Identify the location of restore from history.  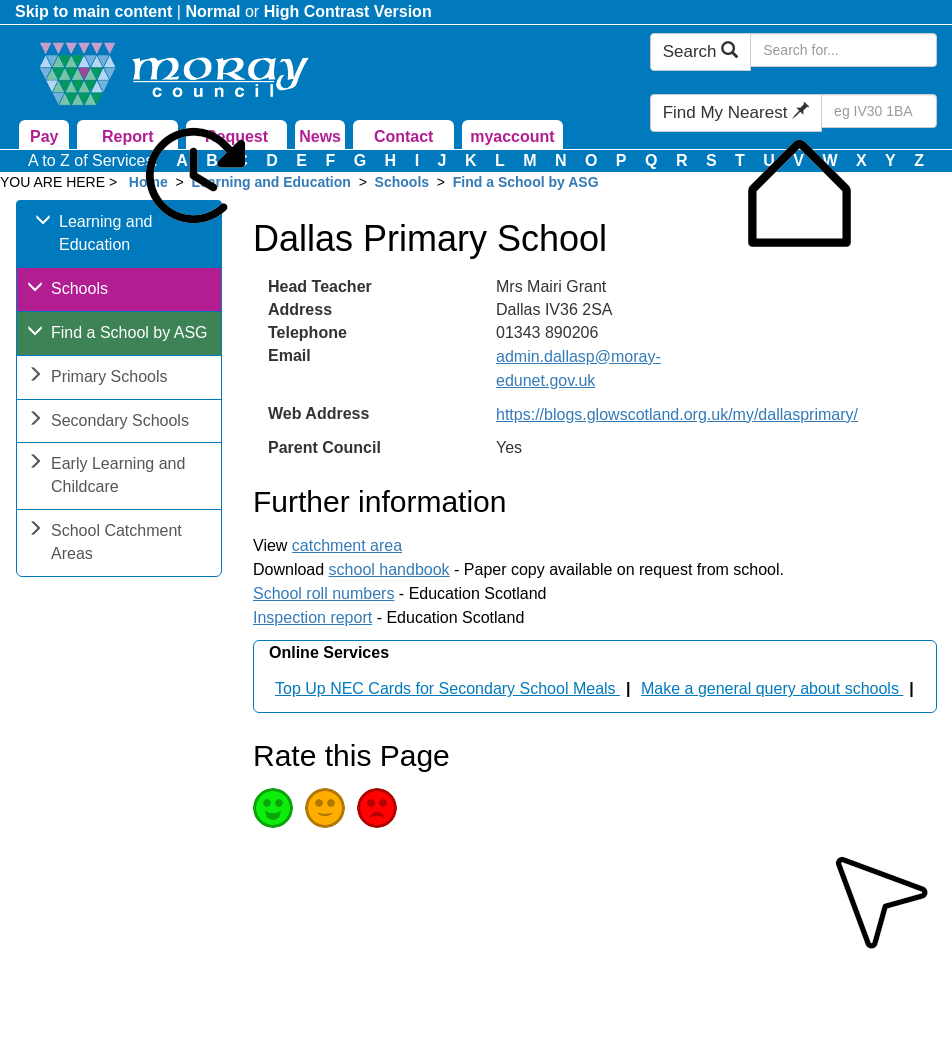
(193, 175).